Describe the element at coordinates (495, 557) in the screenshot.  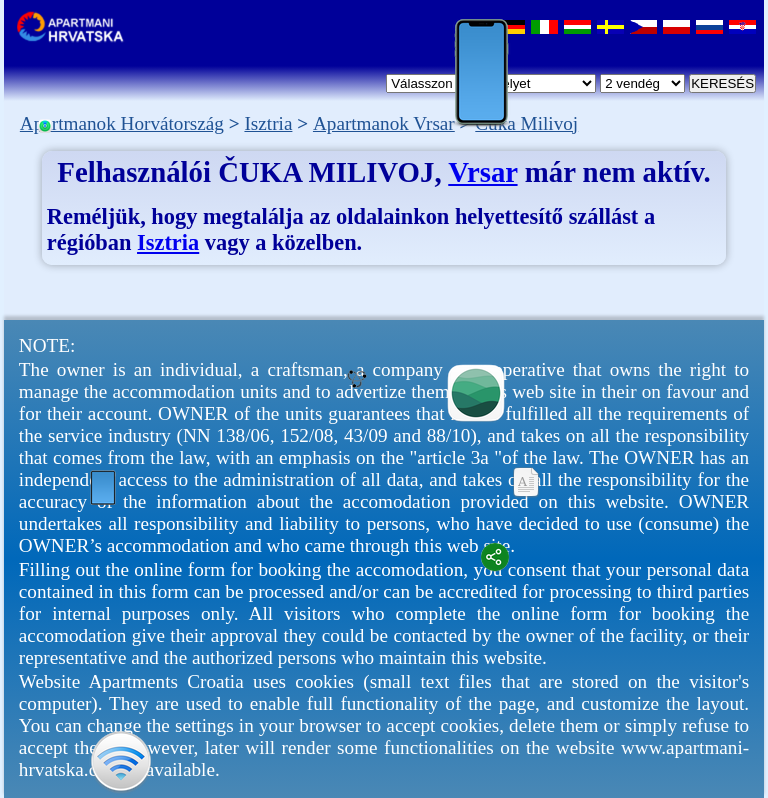
I see `indicates a shared file or folder` at that location.